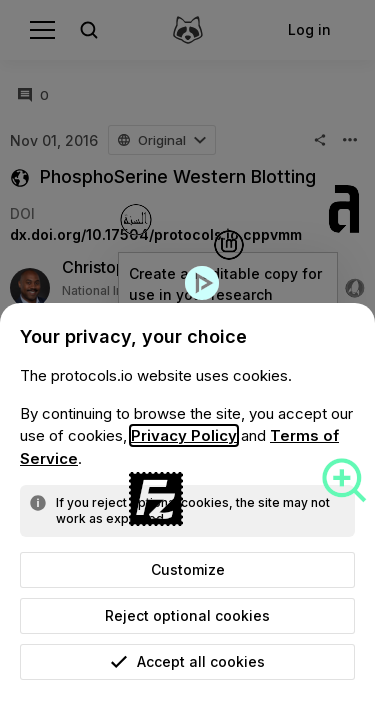  What do you see at coordinates (156, 499) in the screenshot?
I see `open FileZilla FTP client` at bounding box center [156, 499].